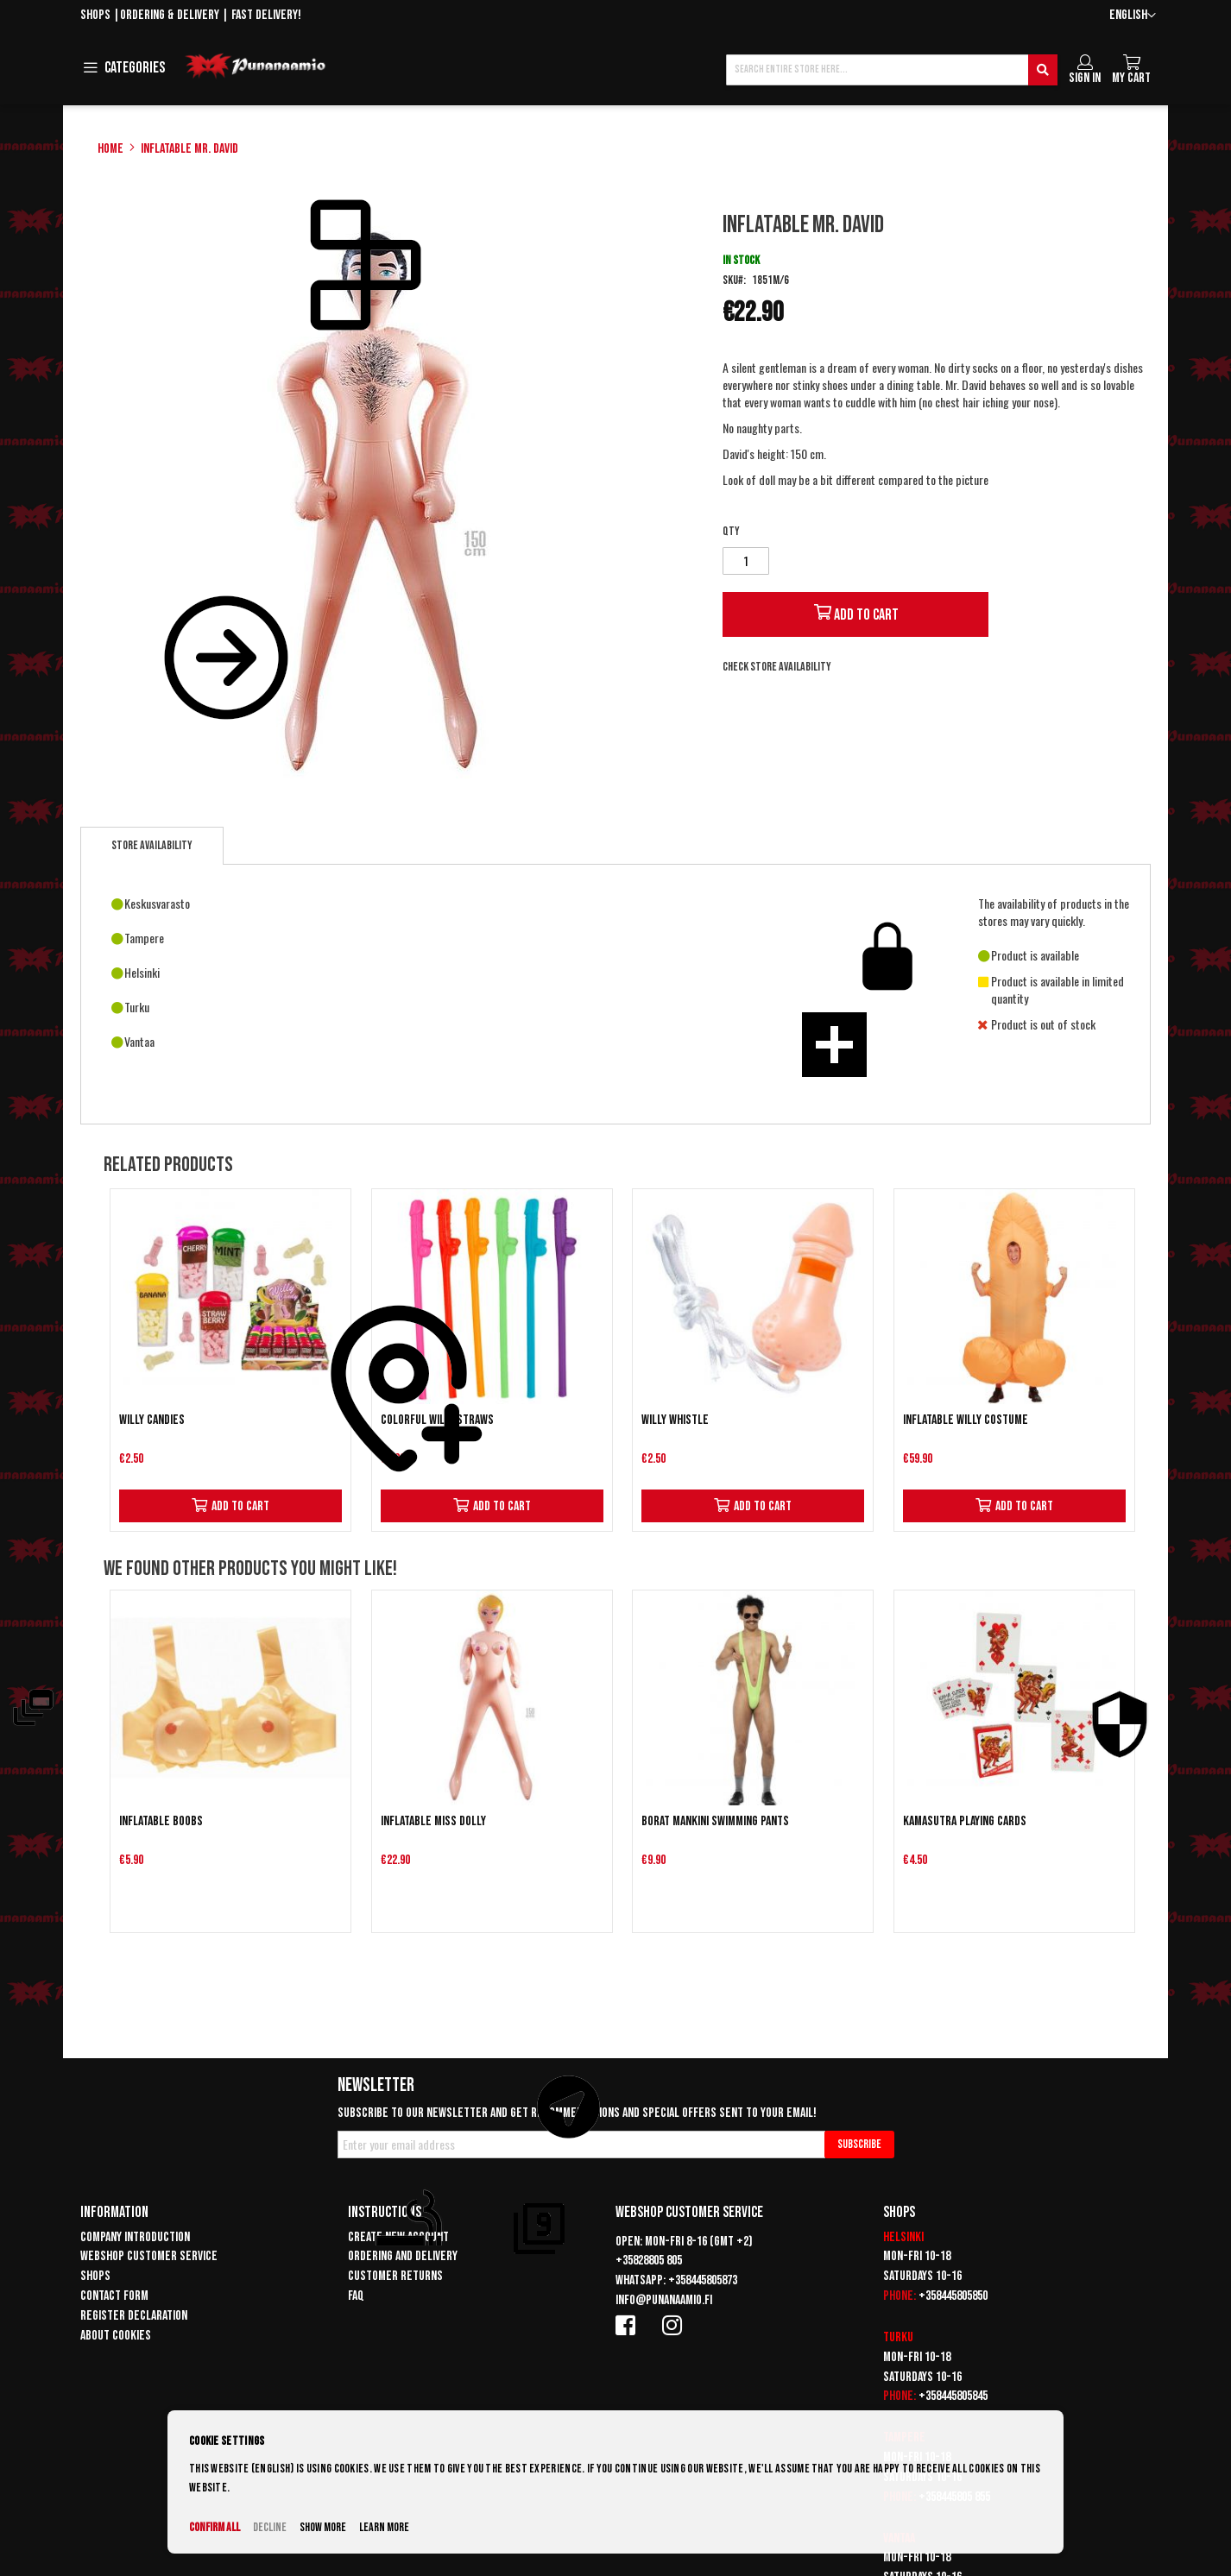 This screenshot has width=1231, height=2576. What do you see at coordinates (226, 658) in the screenshot?
I see `proceed to the next step` at bounding box center [226, 658].